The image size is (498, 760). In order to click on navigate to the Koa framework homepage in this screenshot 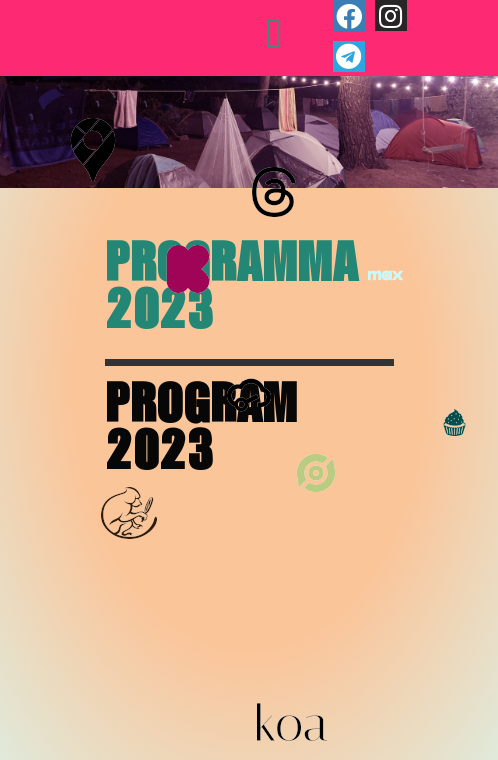, I will do `click(292, 722)`.